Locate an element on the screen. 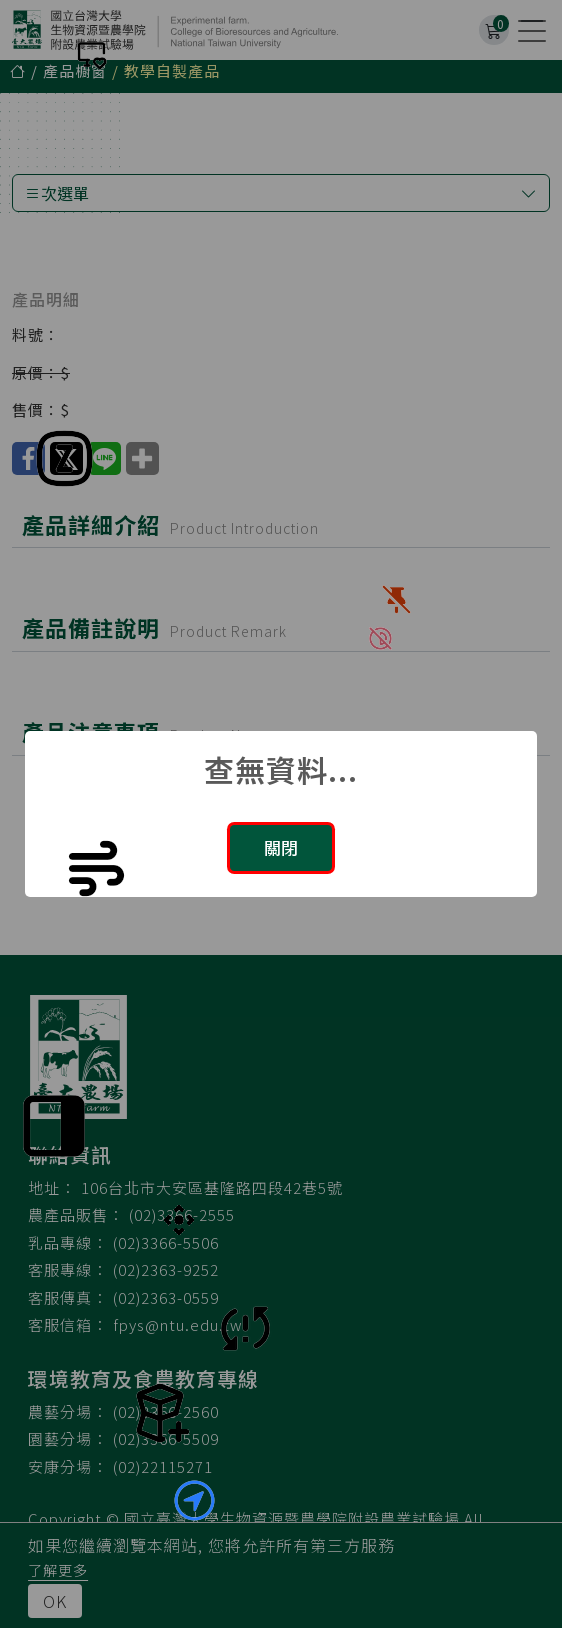  pan or move camera view in all directions is located at coordinates (179, 1220).